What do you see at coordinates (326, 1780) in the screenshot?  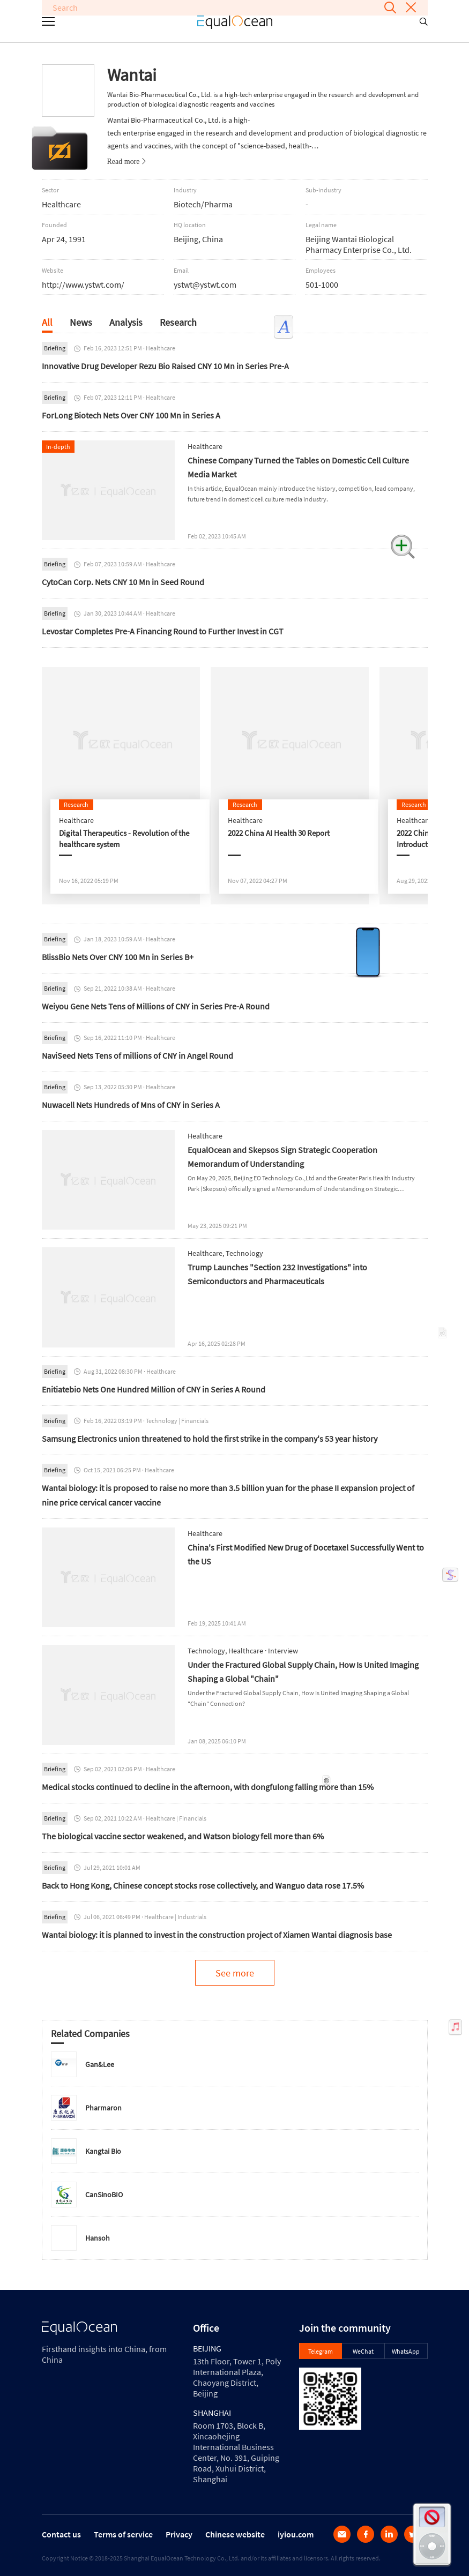 I see `a rust programming language source file` at bounding box center [326, 1780].